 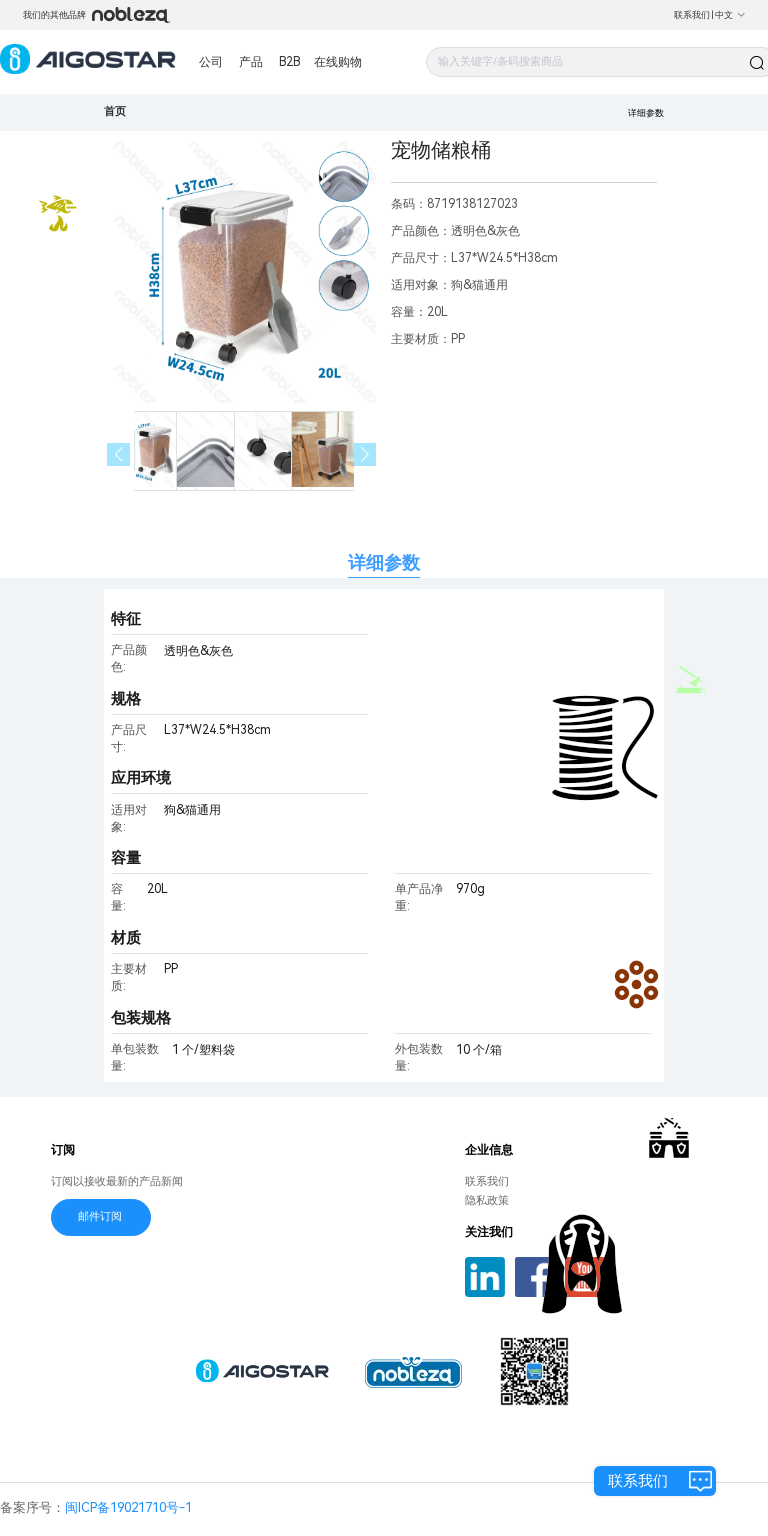 What do you see at coordinates (636, 984) in the screenshot?
I see `select chaingun weapon in game` at bounding box center [636, 984].